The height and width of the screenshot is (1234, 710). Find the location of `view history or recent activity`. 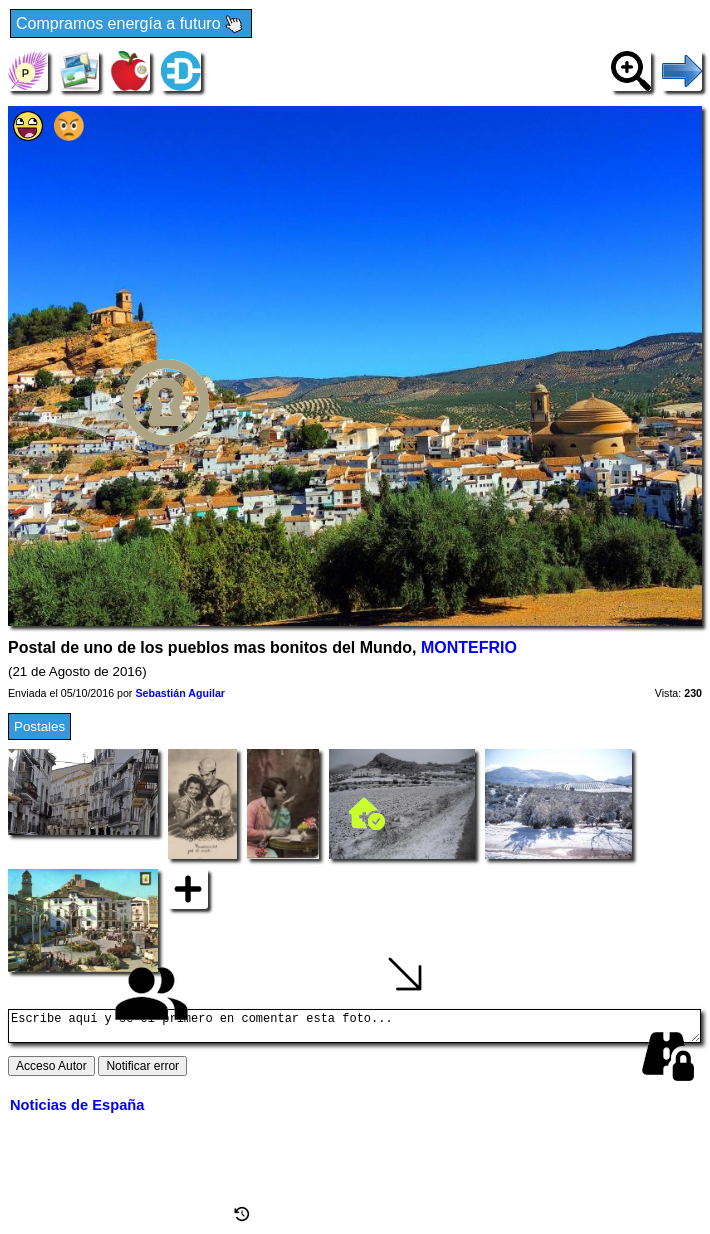

view history or recent activity is located at coordinates (242, 1214).